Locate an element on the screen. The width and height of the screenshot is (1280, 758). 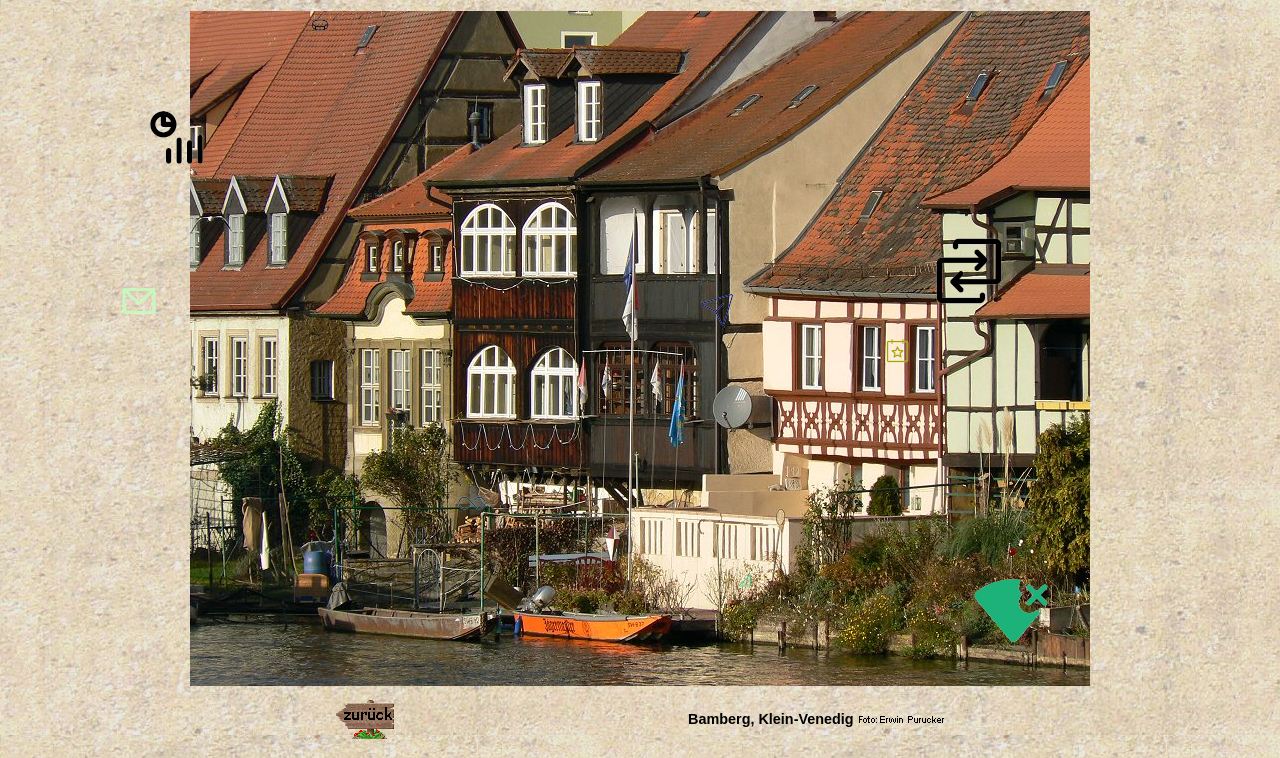
view favorite or starred events is located at coordinates (897, 351).